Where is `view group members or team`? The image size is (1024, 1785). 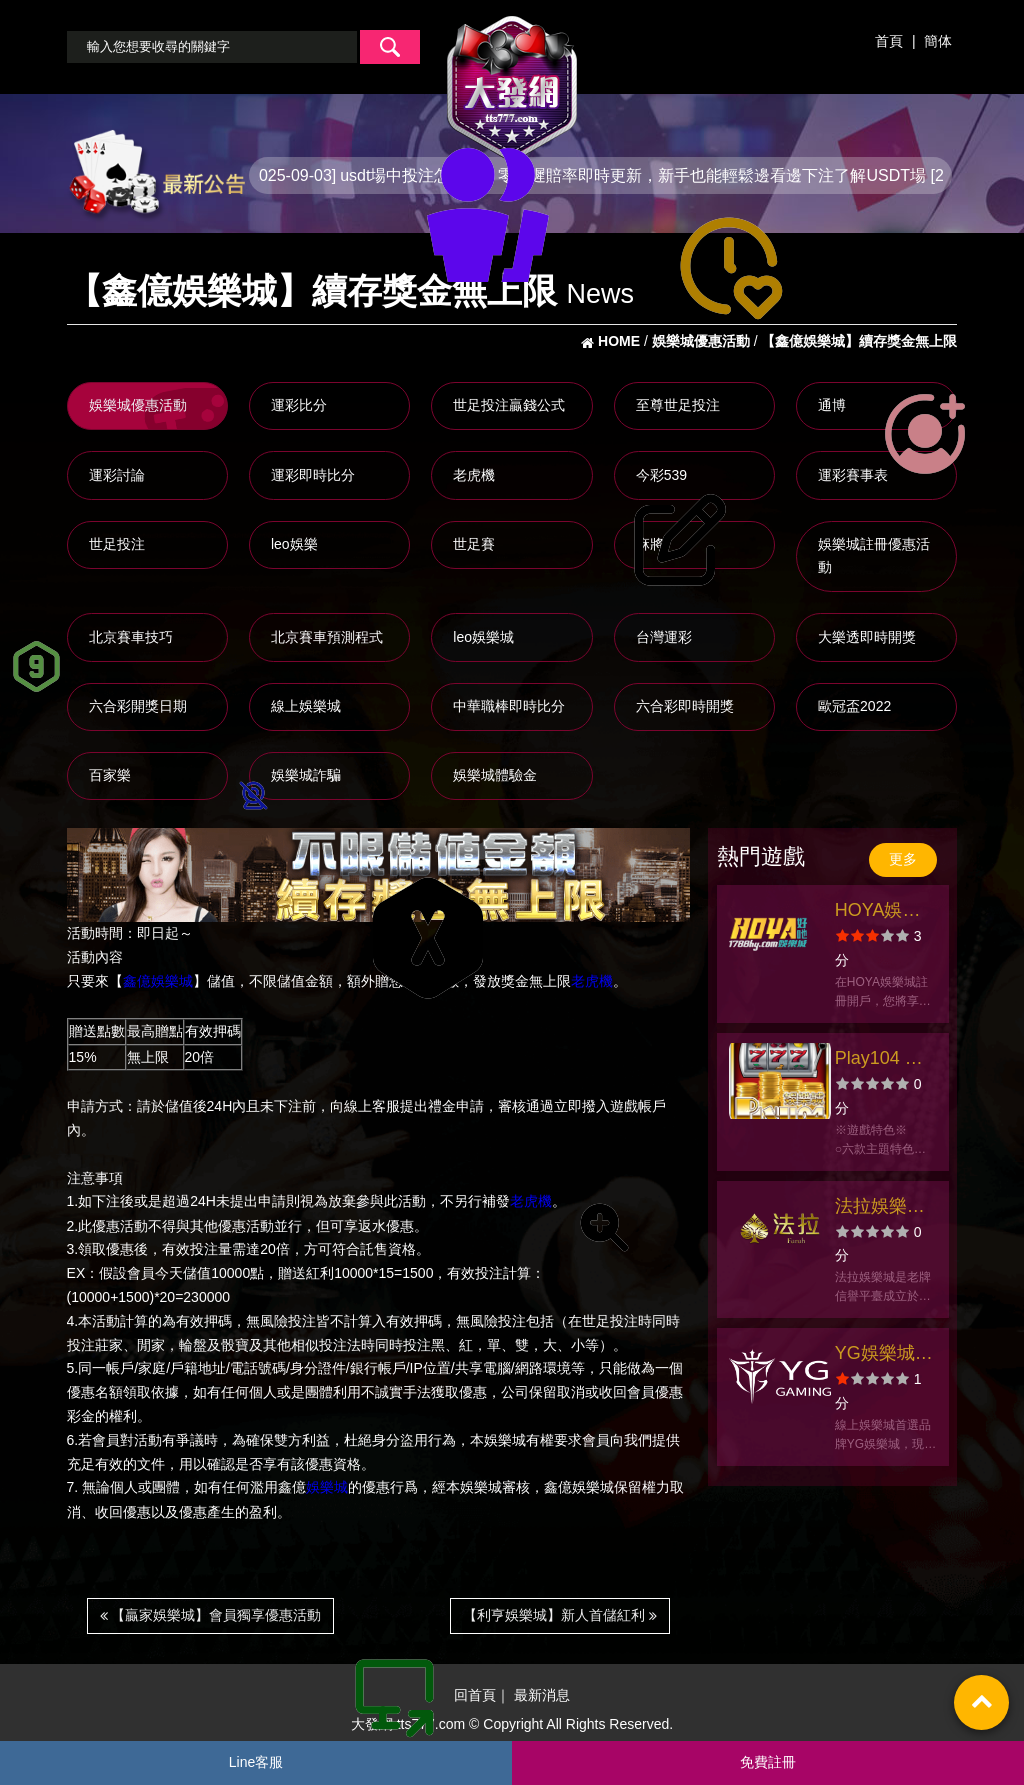
view group members or team is located at coordinates (488, 215).